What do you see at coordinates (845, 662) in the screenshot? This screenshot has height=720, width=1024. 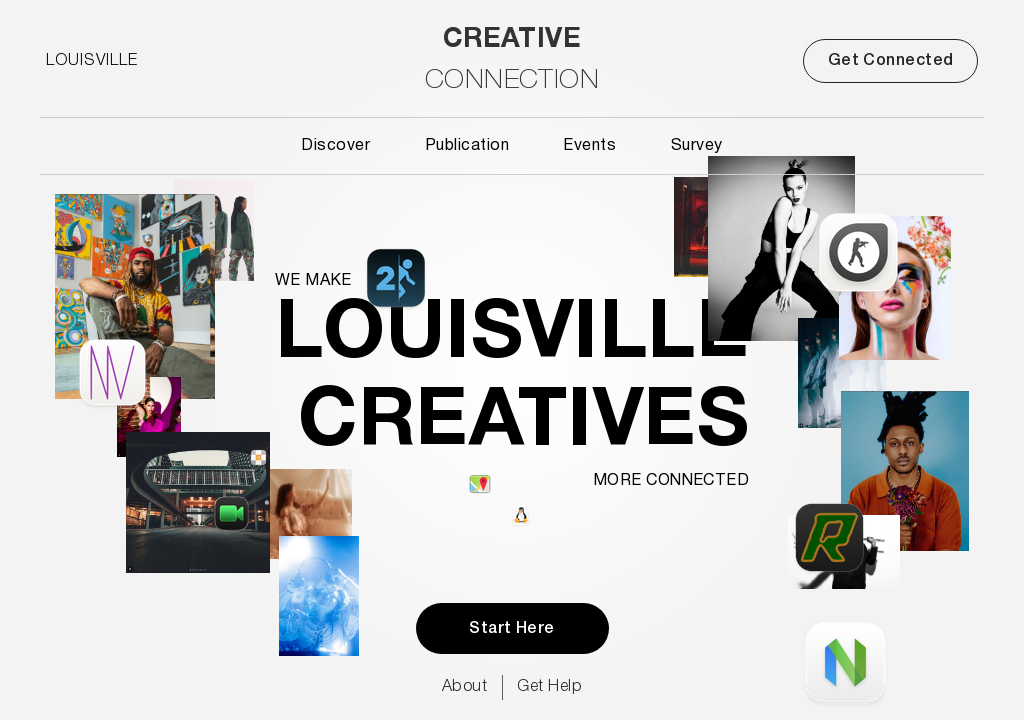 I see `open neovim text editor` at bounding box center [845, 662].